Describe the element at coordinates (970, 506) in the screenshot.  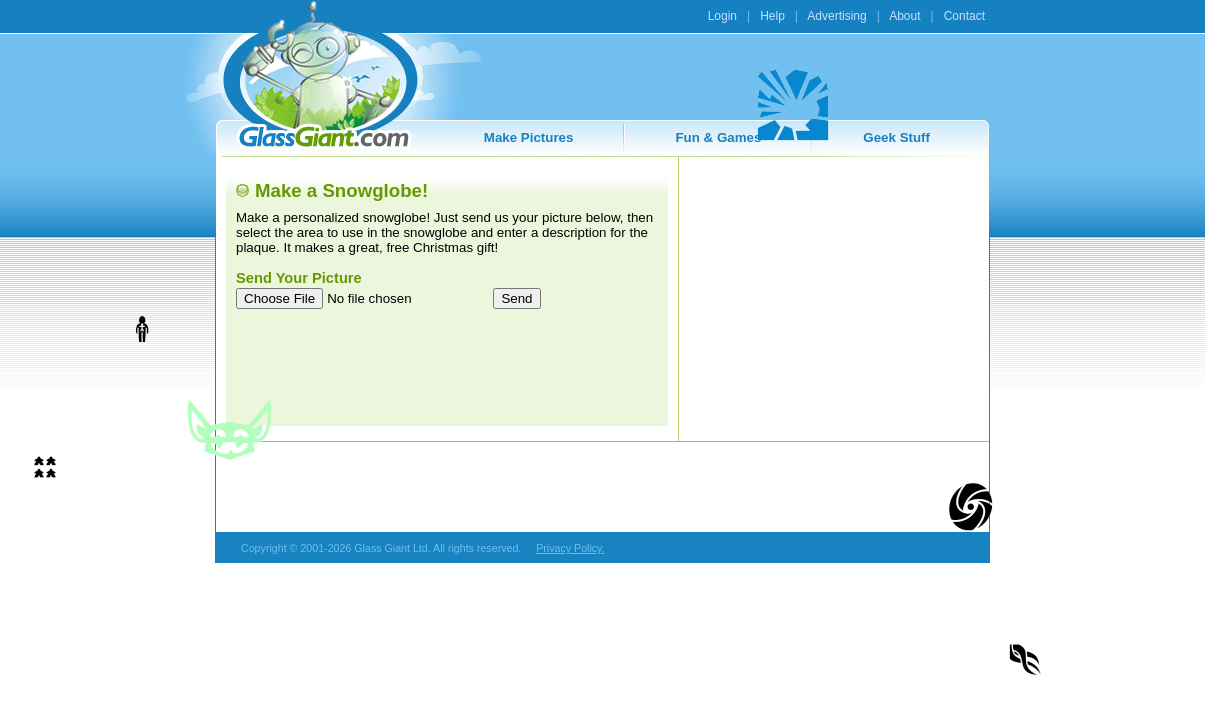
I see `camera shutter or aperture control` at that location.